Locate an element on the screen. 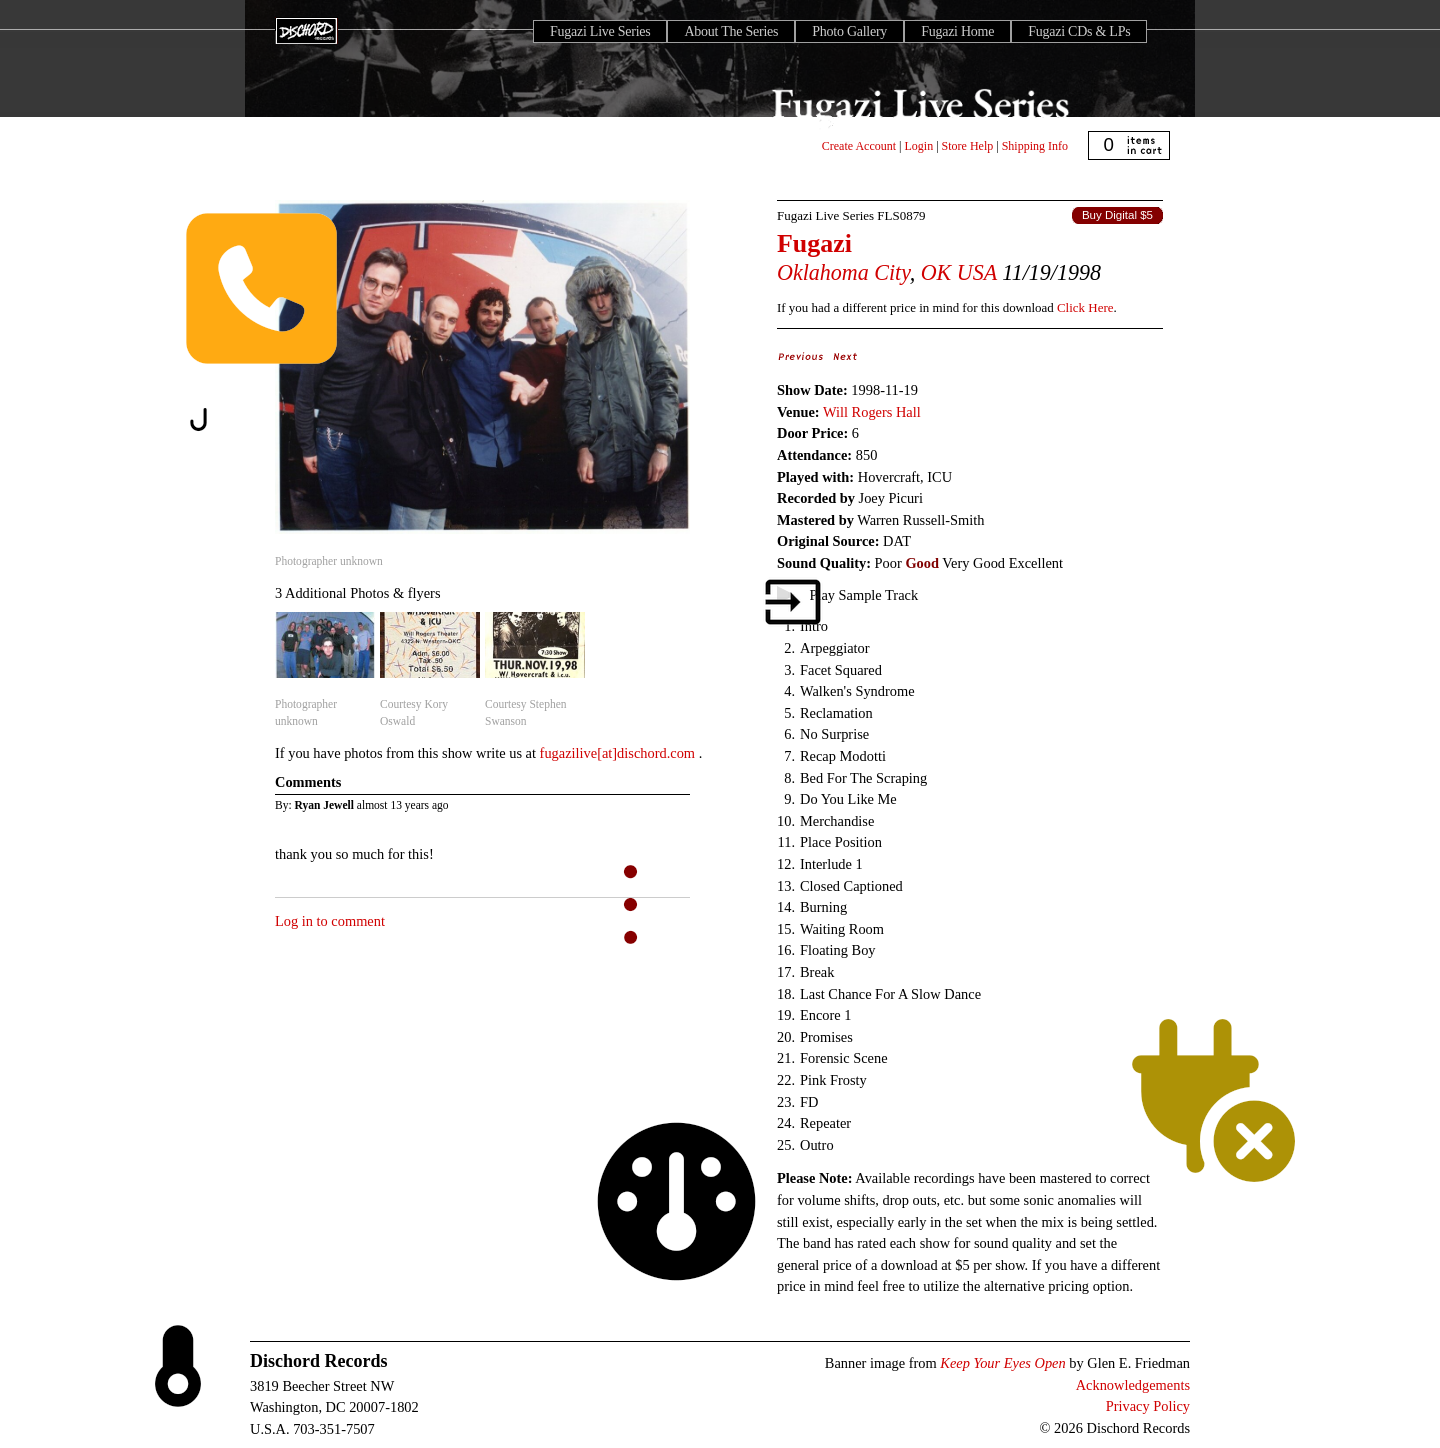 The height and width of the screenshot is (1448, 1440). the letter J text element or keyboard shortcut indicator is located at coordinates (198, 419).